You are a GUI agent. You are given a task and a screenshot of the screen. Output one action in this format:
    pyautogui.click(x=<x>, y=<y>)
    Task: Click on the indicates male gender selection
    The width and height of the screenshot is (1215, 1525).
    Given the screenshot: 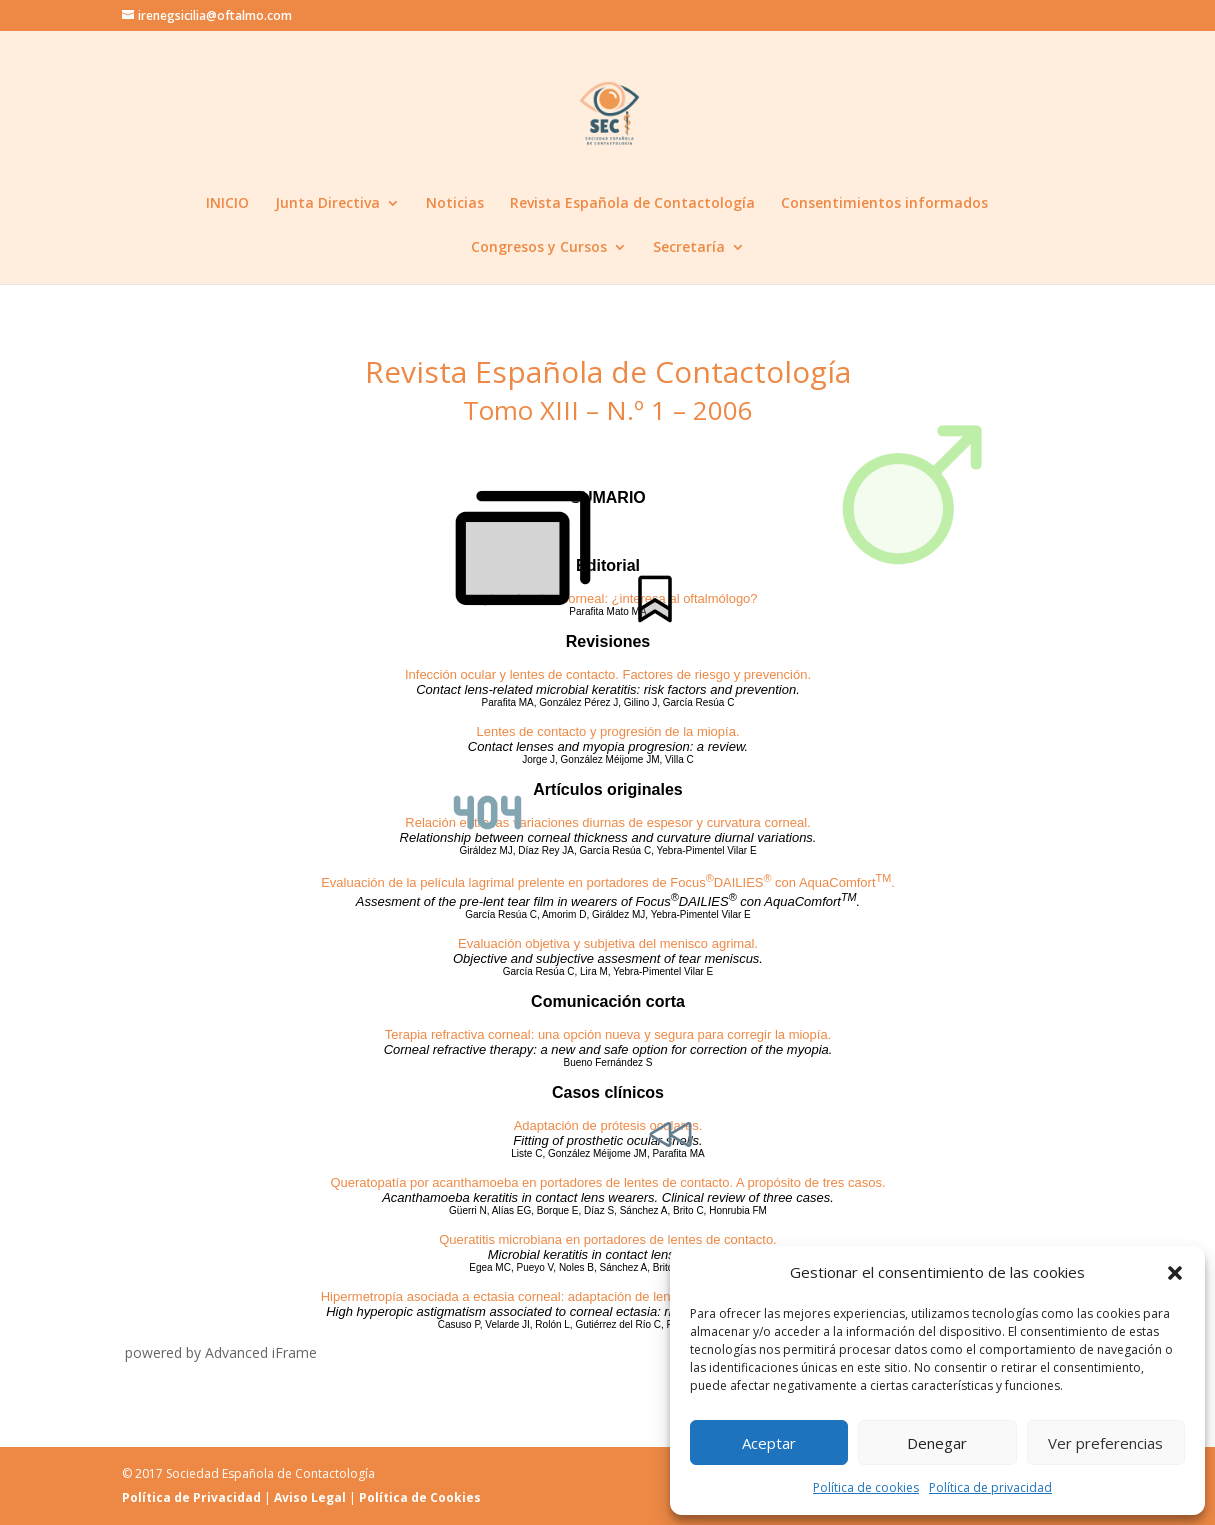 What is the action you would take?
    pyautogui.click(x=915, y=492)
    